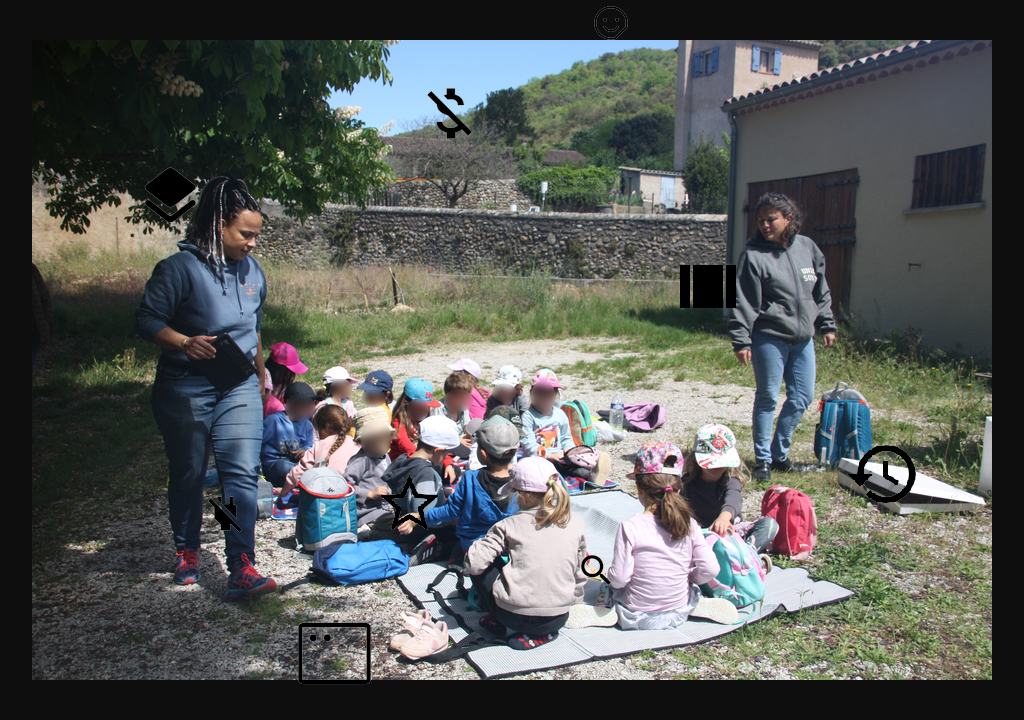 Image resolution: width=1024 pixels, height=720 pixels. What do you see at coordinates (596, 570) in the screenshot?
I see `search for content or items` at bounding box center [596, 570].